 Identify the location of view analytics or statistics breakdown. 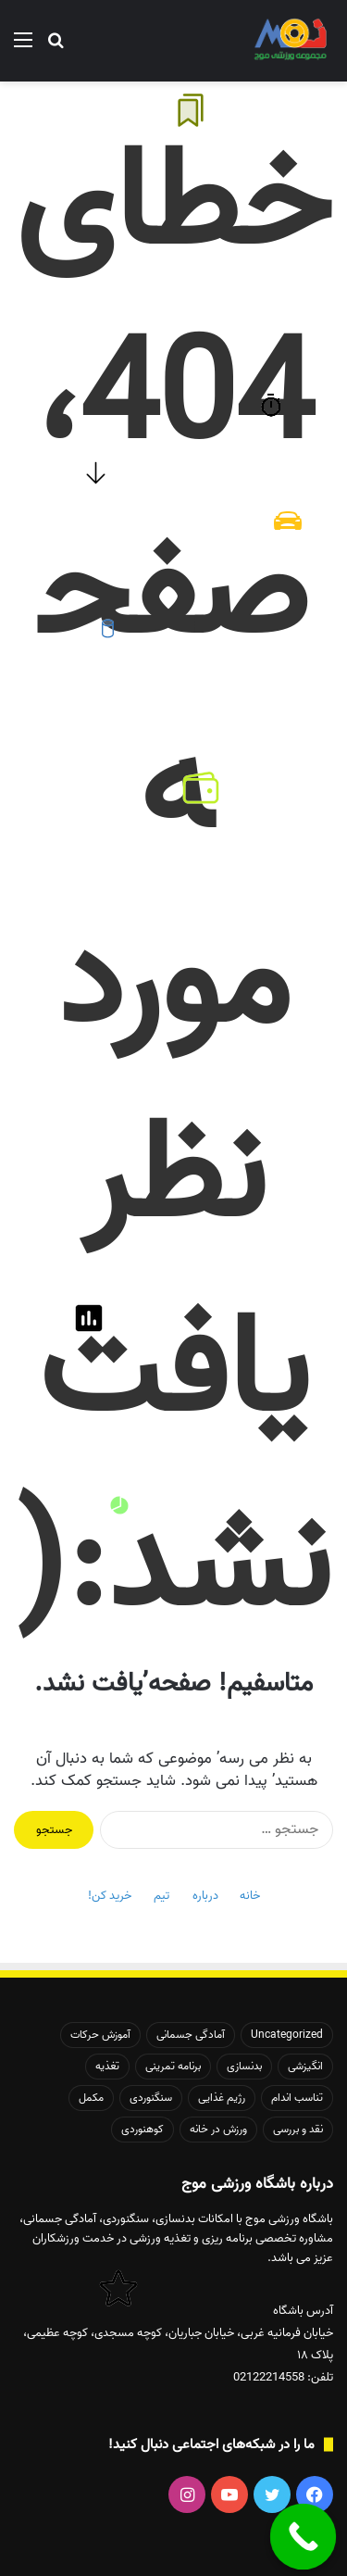
(119, 1505).